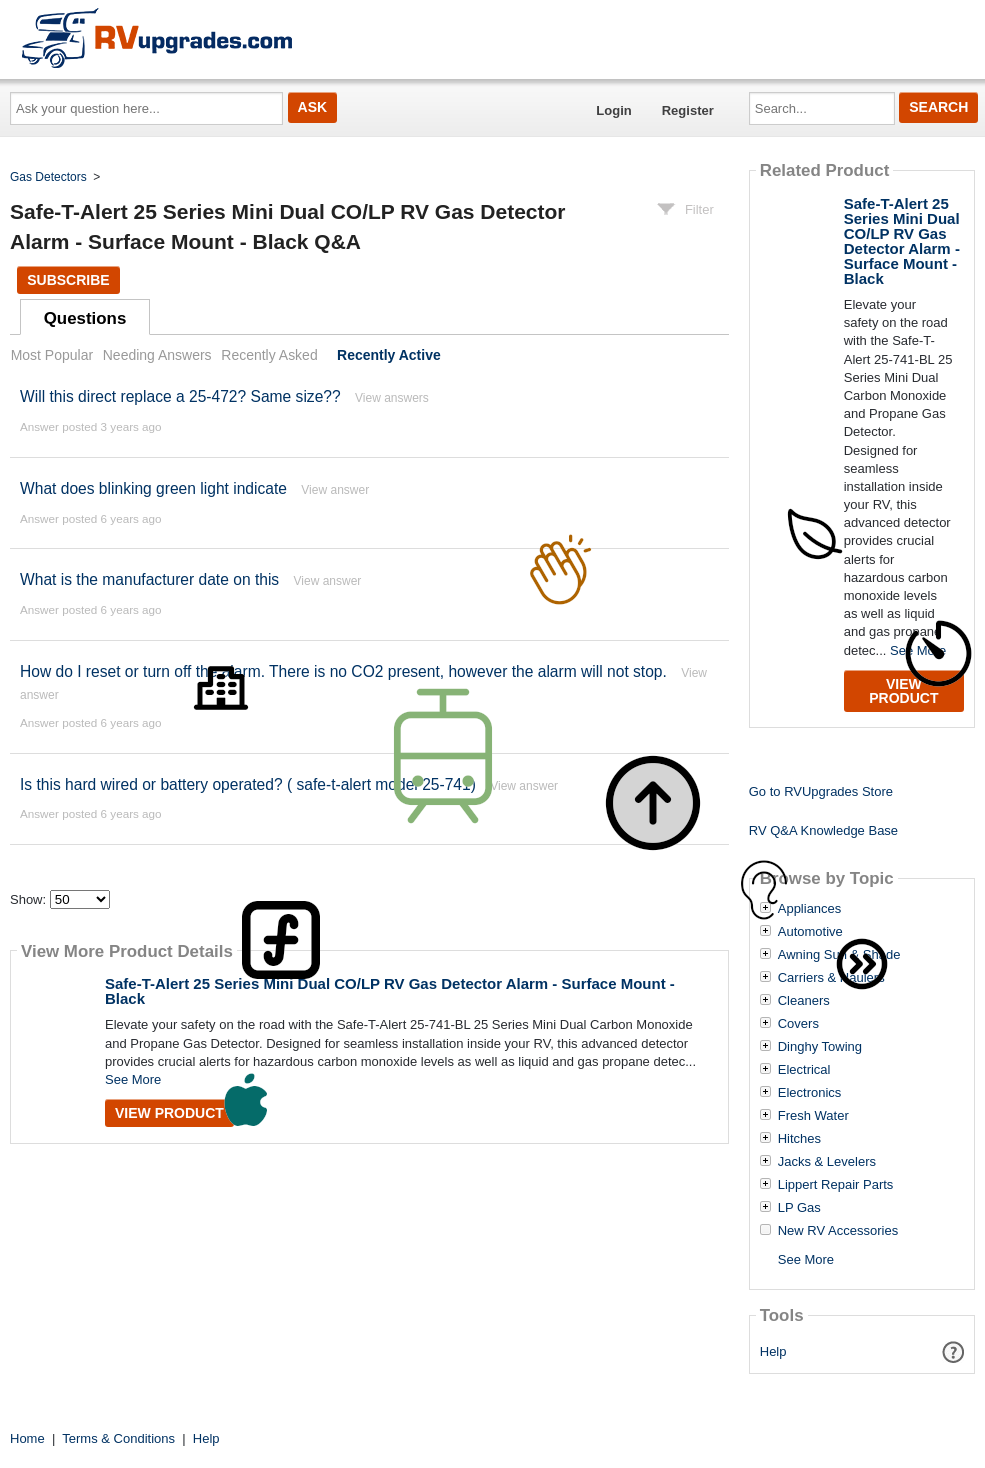 The image size is (985, 1468). What do you see at coordinates (221, 688) in the screenshot?
I see `view apartment or residential building details` at bounding box center [221, 688].